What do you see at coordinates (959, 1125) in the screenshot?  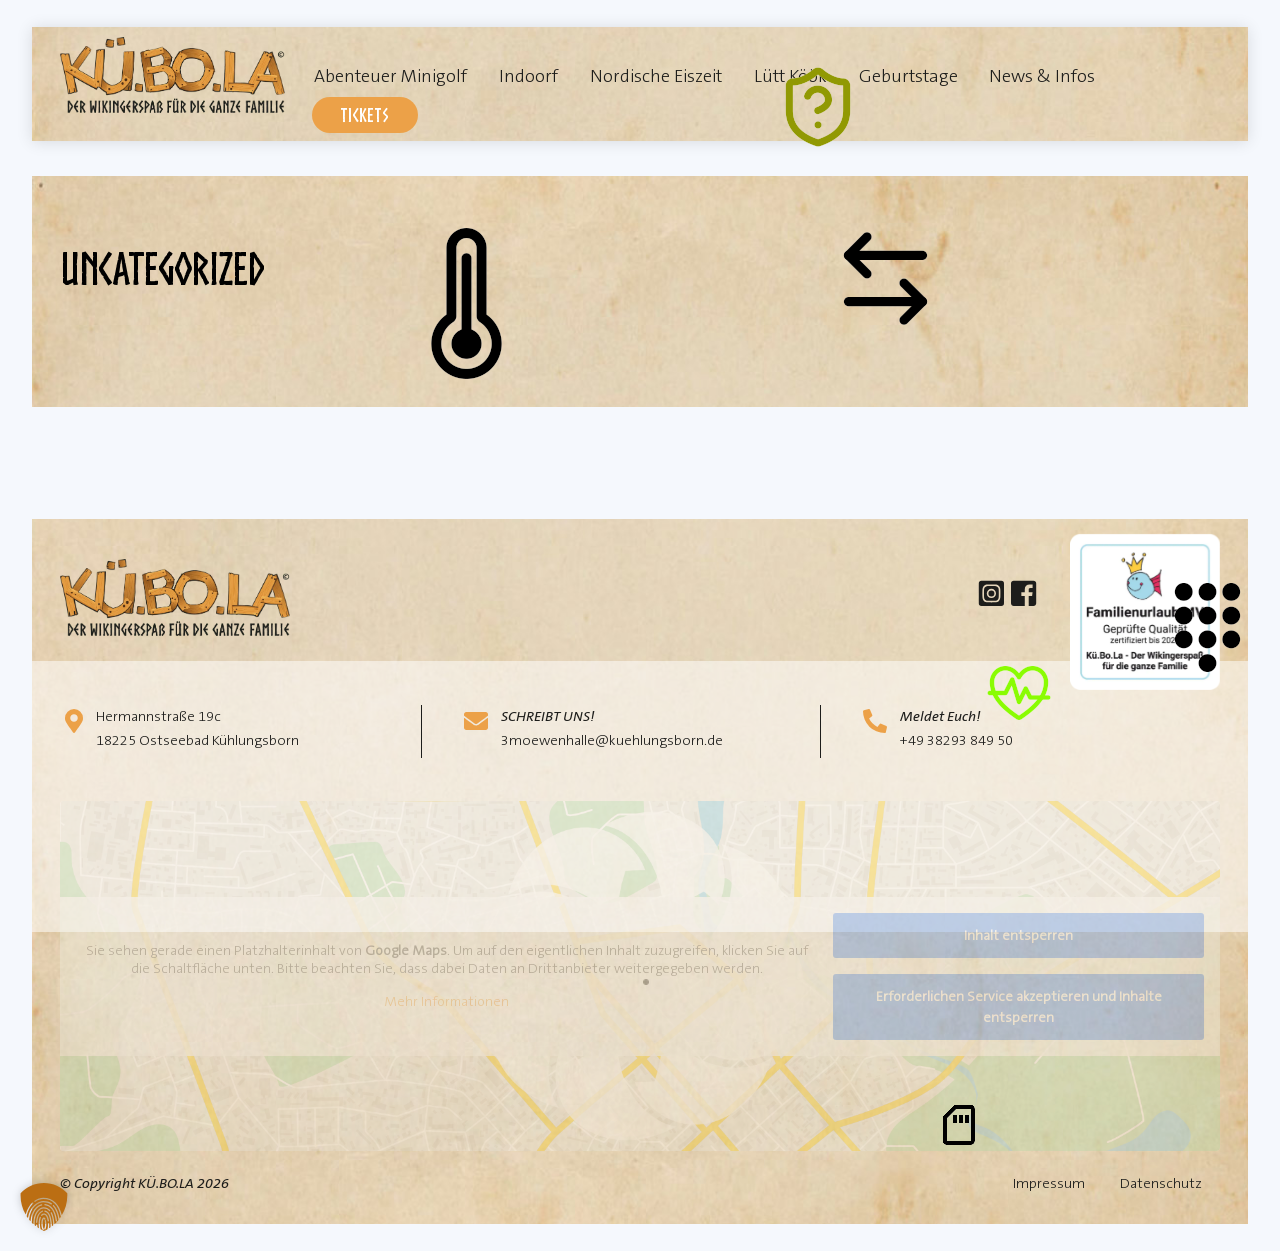 I see `access external storage or sd card` at bounding box center [959, 1125].